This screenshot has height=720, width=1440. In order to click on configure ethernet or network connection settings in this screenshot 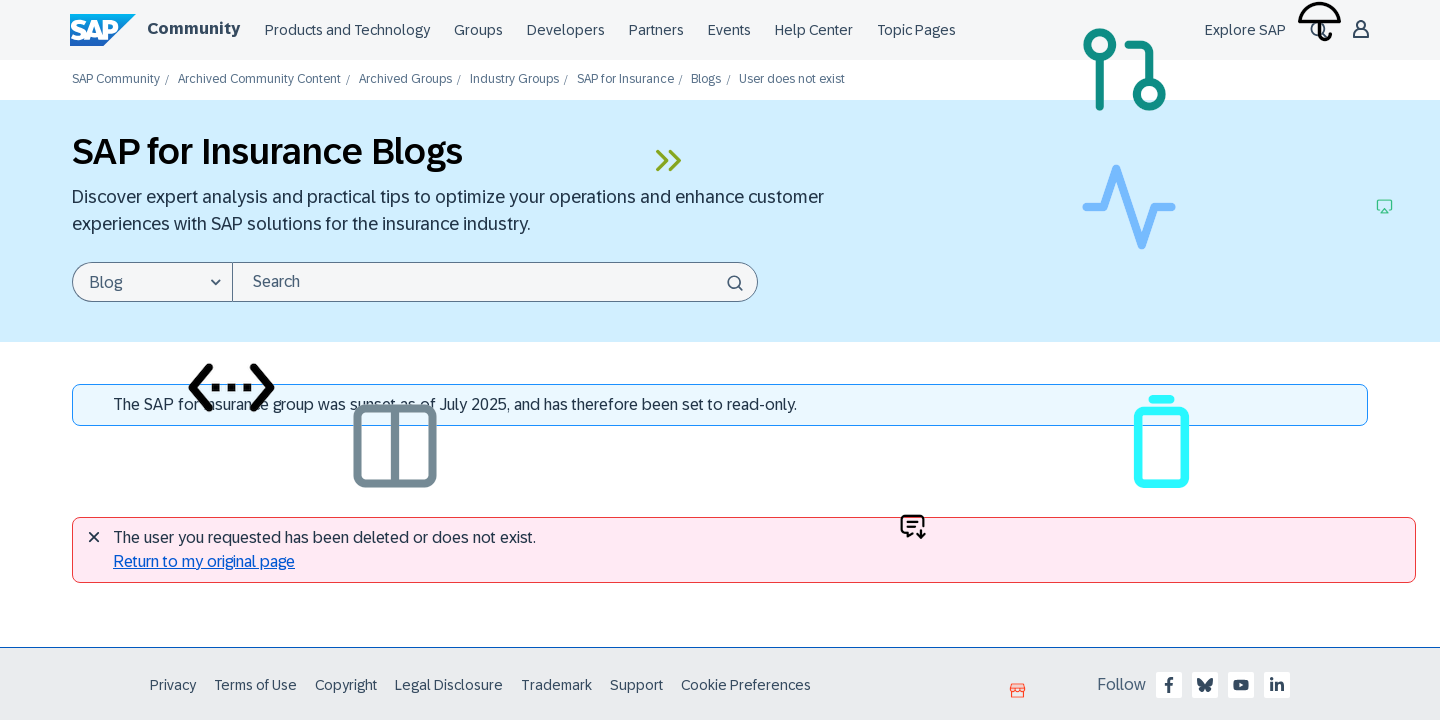, I will do `click(231, 387)`.